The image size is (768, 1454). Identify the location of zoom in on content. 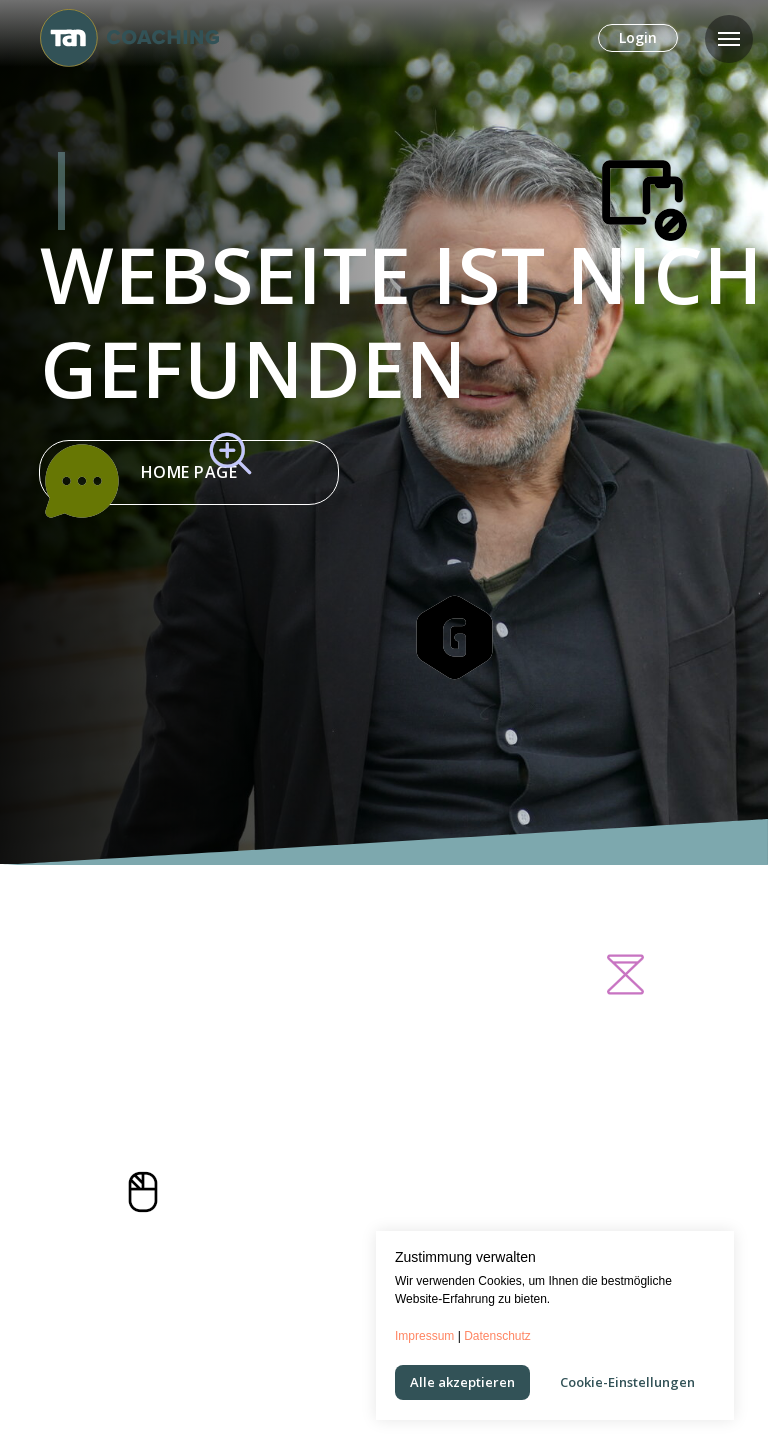
(230, 453).